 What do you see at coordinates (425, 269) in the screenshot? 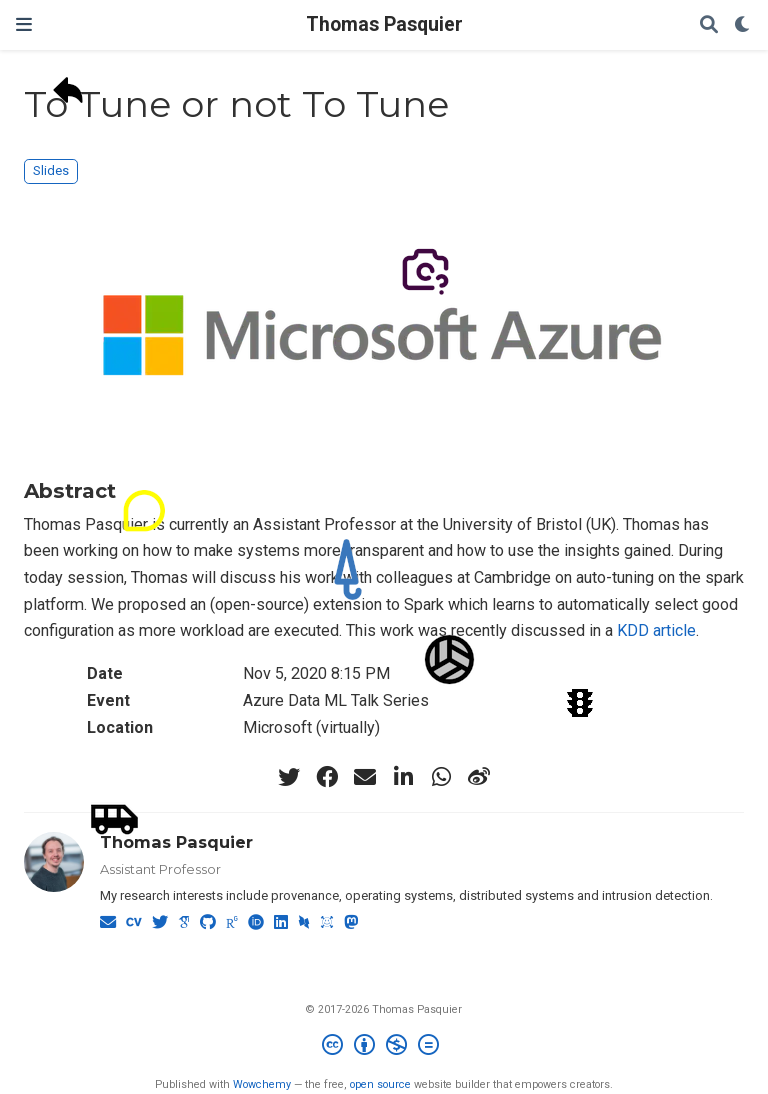
I see `camera help or troubleshooting` at bounding box center [425, 269].